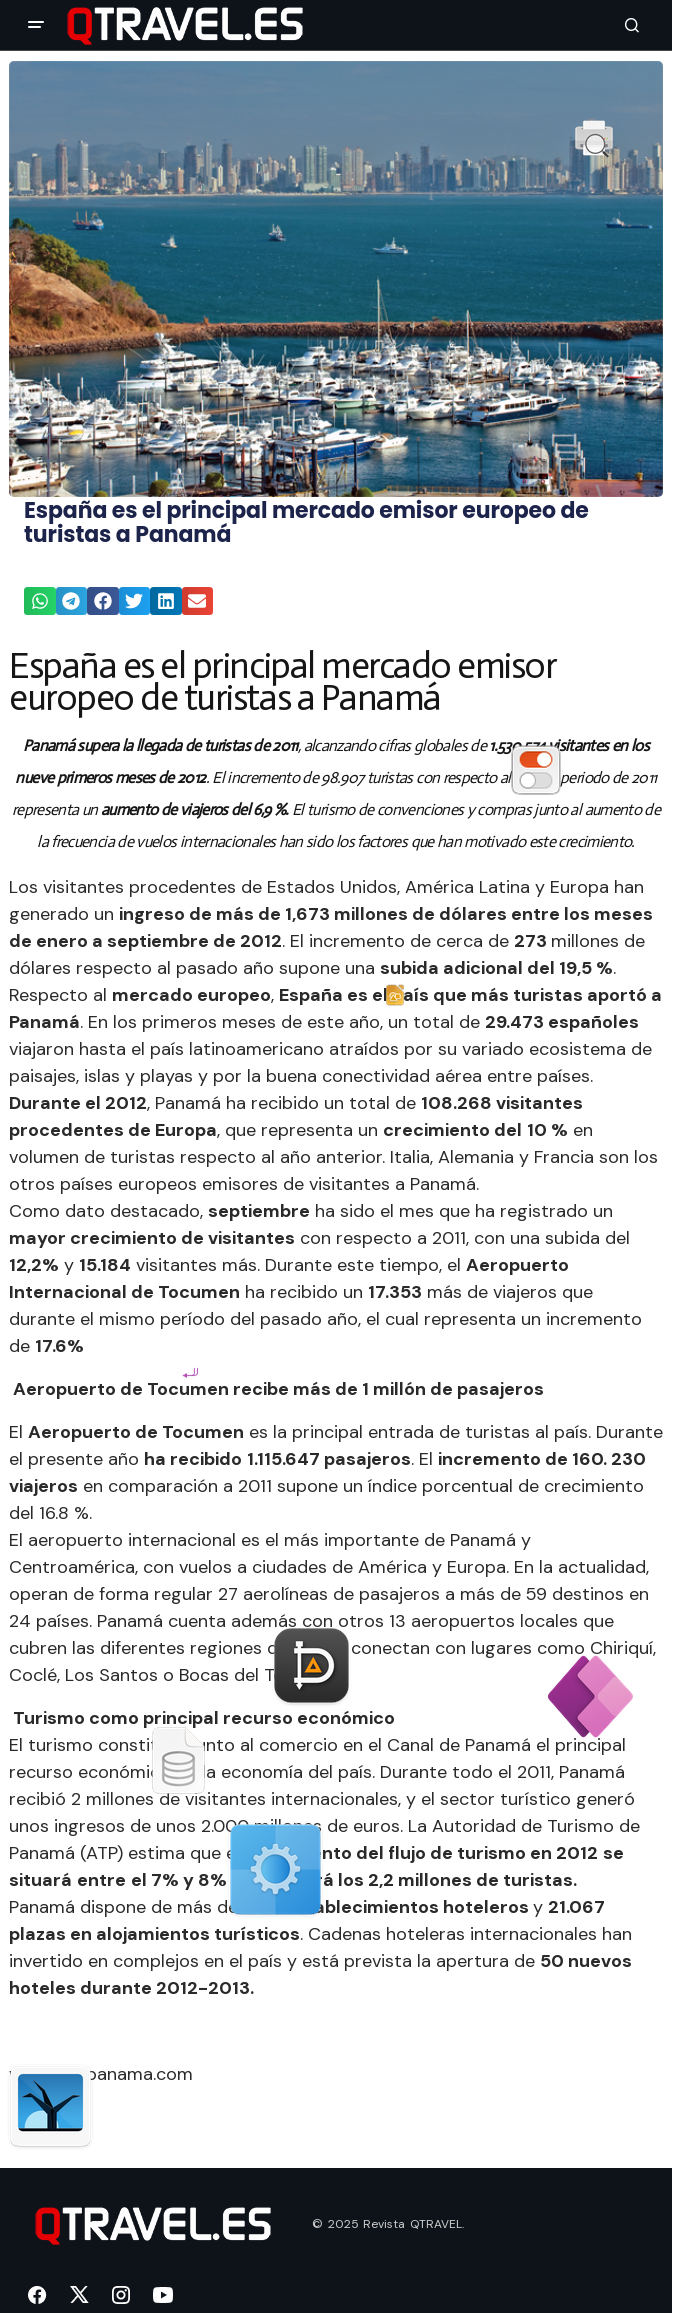  What do you see at coordinates (536, 770) in the screenshot?
I see `open desktop preferences or settings` at bounding box center [536, 770].